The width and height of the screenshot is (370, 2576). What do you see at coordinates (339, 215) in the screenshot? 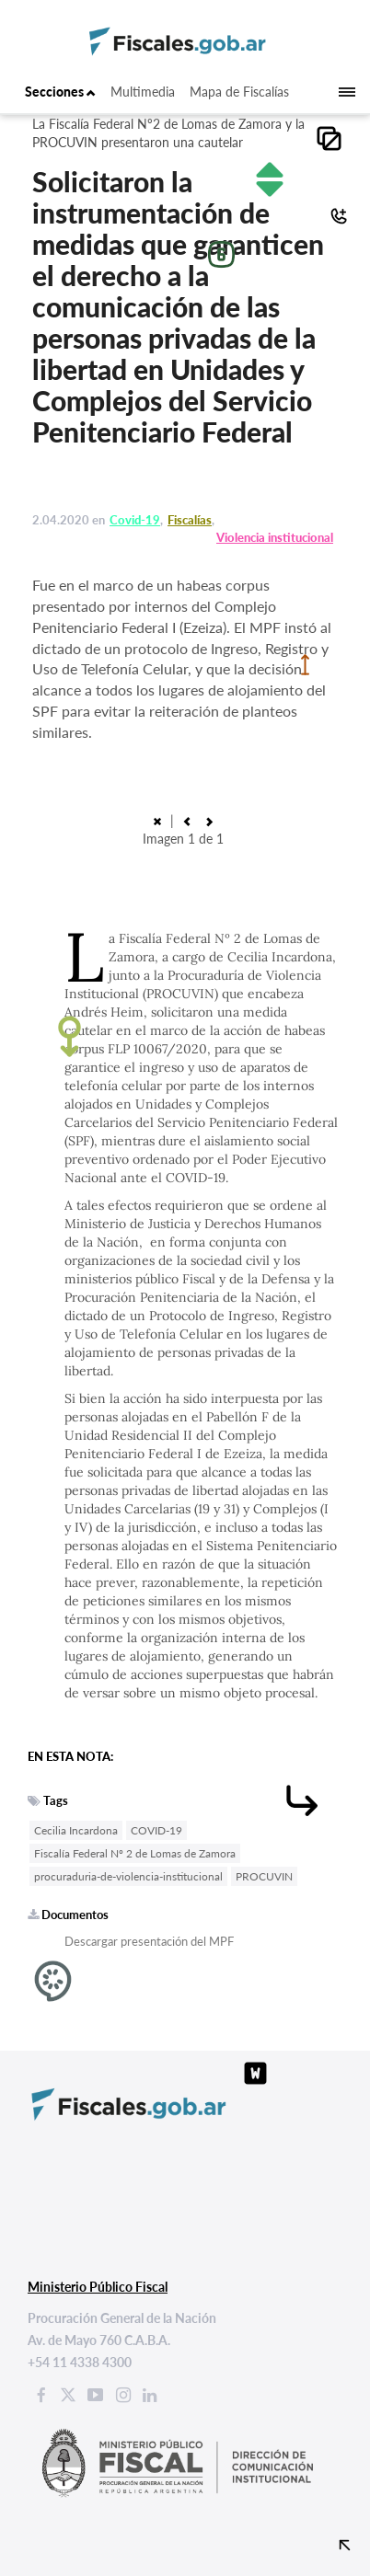
I see `add a new contact` at bounding box center [339, 215].